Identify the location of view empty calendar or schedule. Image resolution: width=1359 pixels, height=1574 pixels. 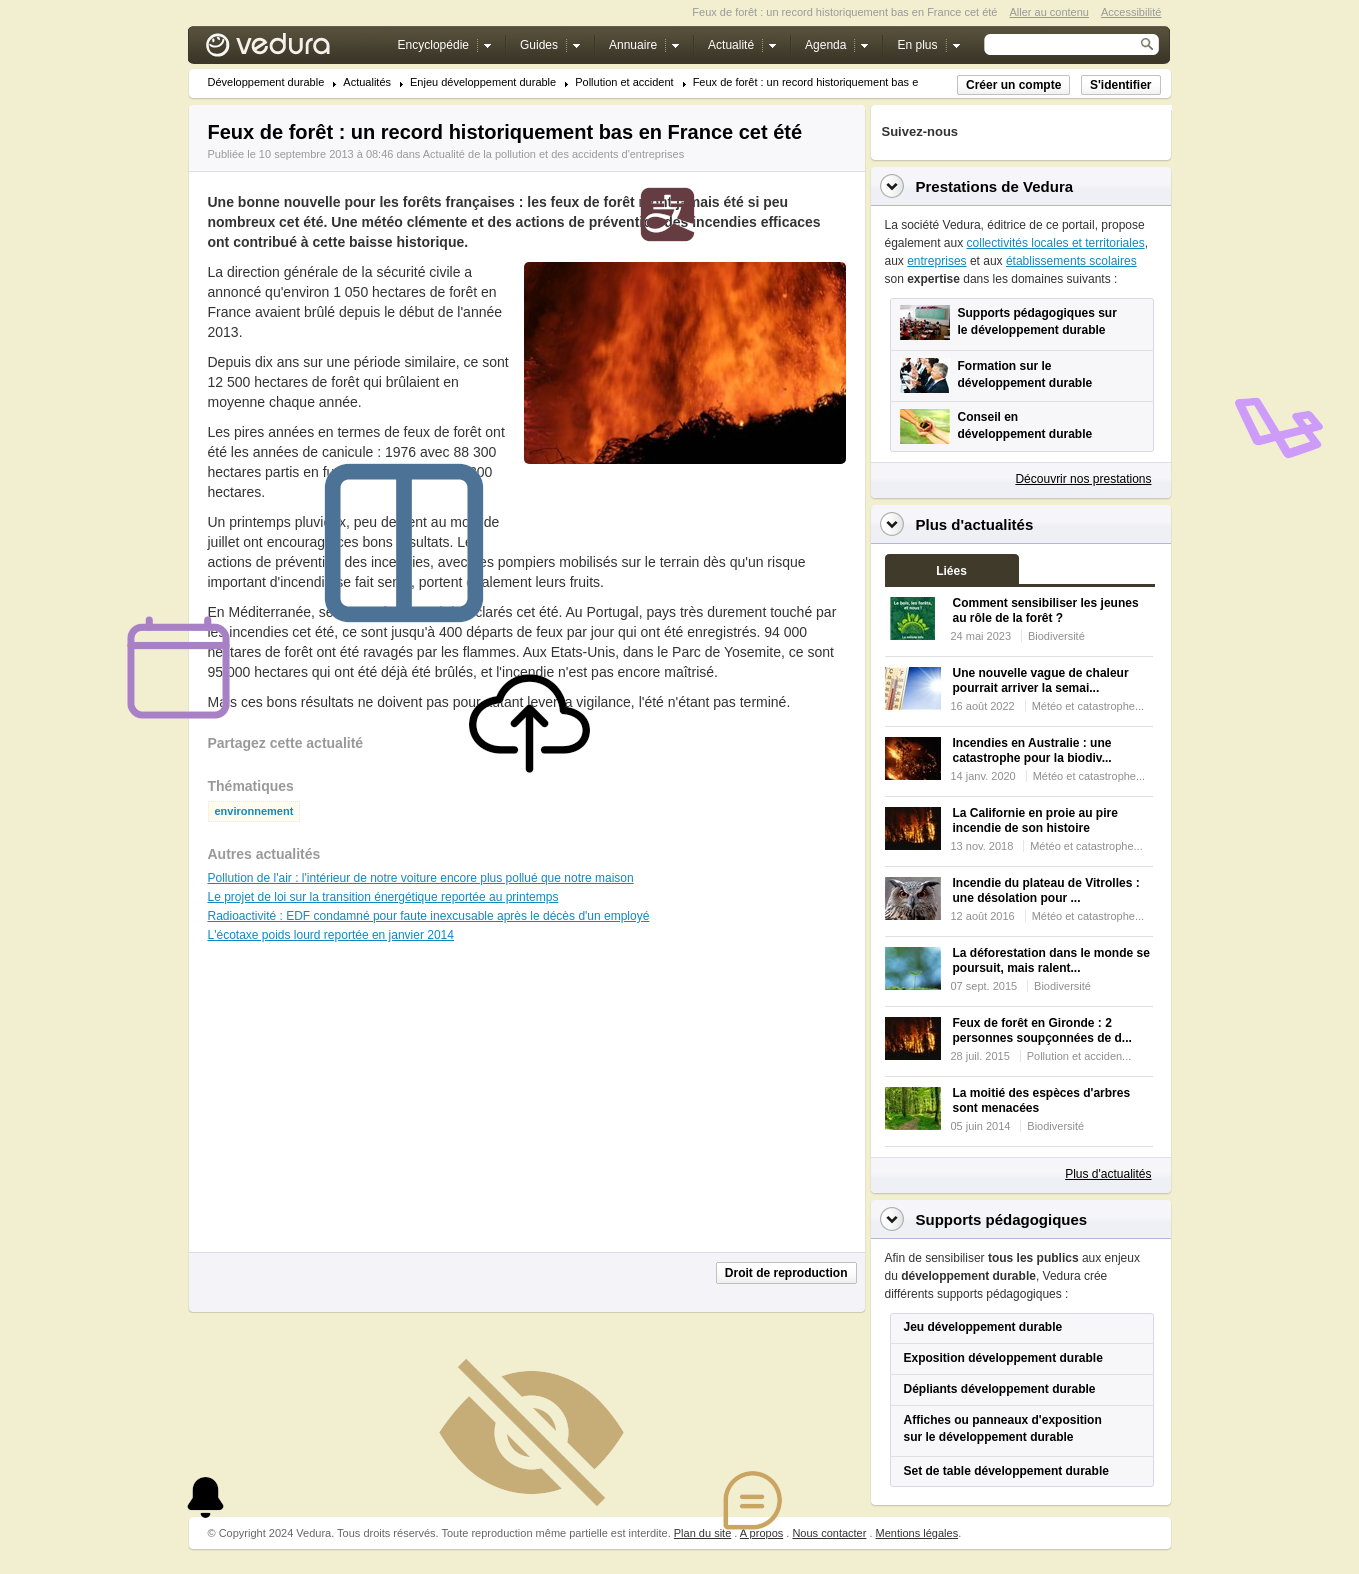
(178, 667).